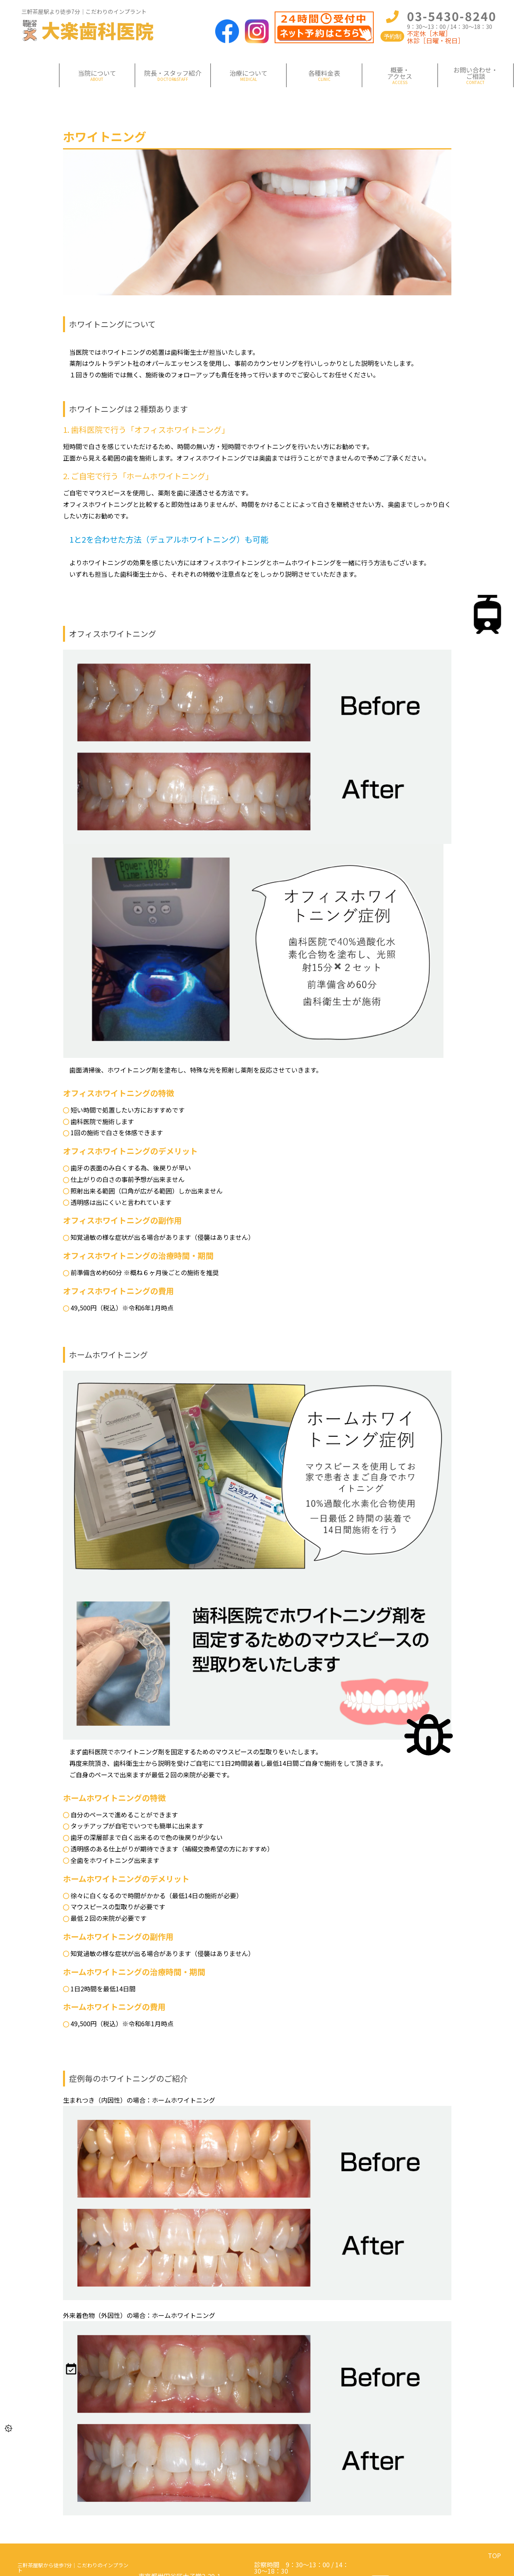 Image resolution: width=514 pixels, height=2576 pixels. What do you see at coordinates (487, 614) in the screenshot?
I see `view tram or light rail transit options` at bounding box center [487, 614].